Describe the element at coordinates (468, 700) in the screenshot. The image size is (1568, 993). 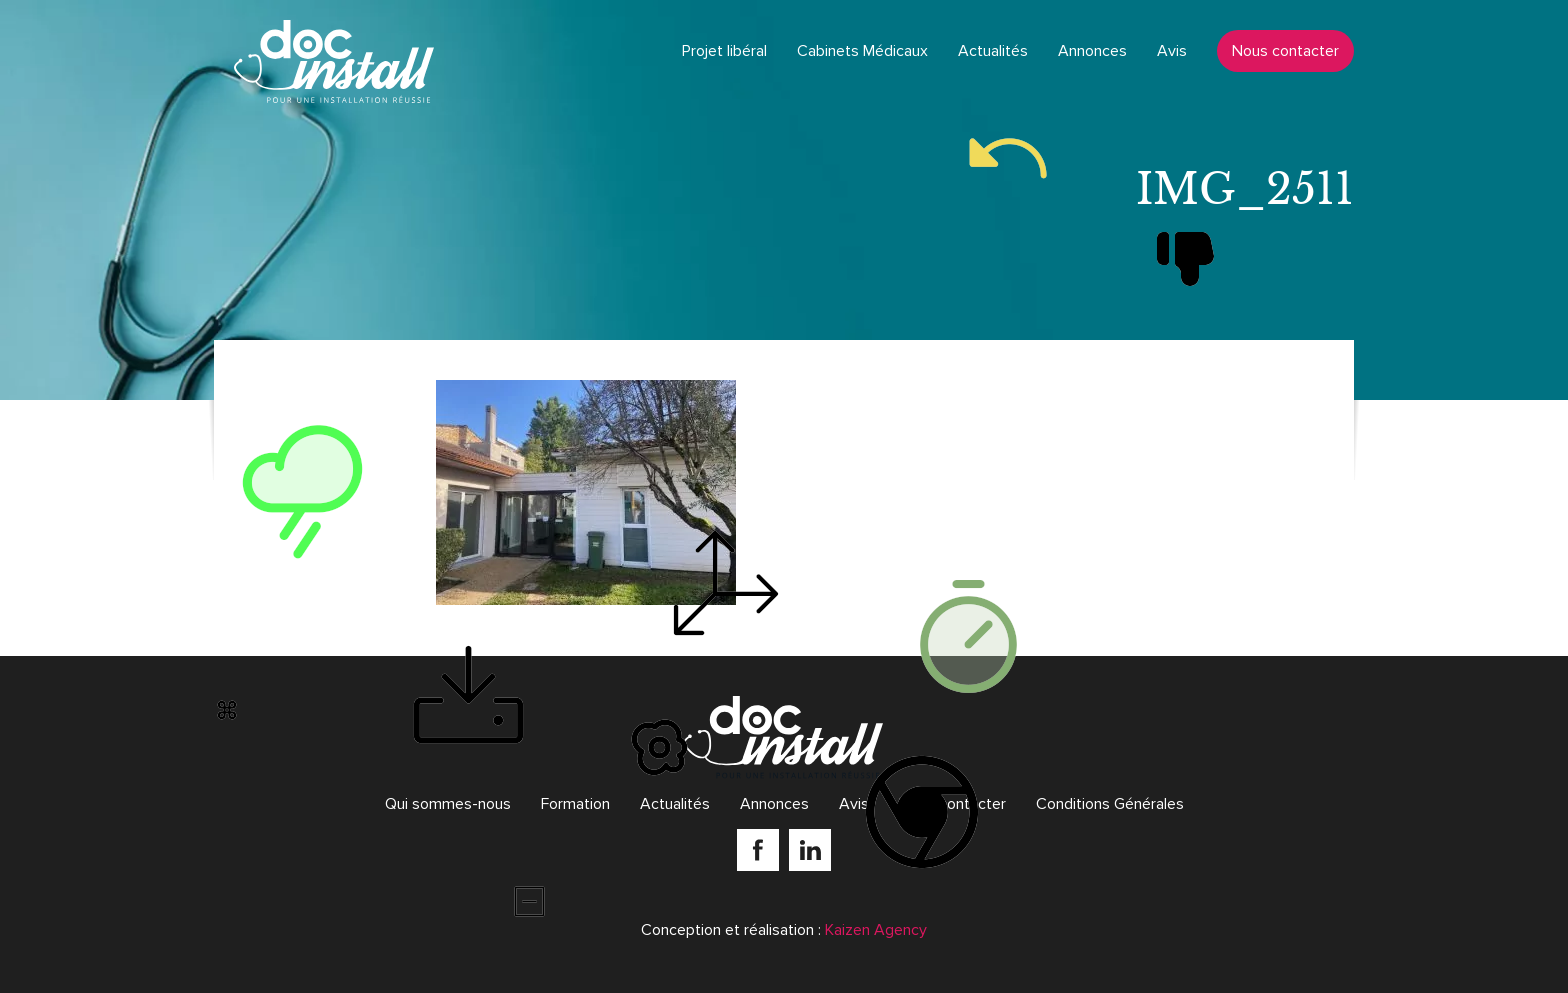
I see `download a file to your device` at that location.